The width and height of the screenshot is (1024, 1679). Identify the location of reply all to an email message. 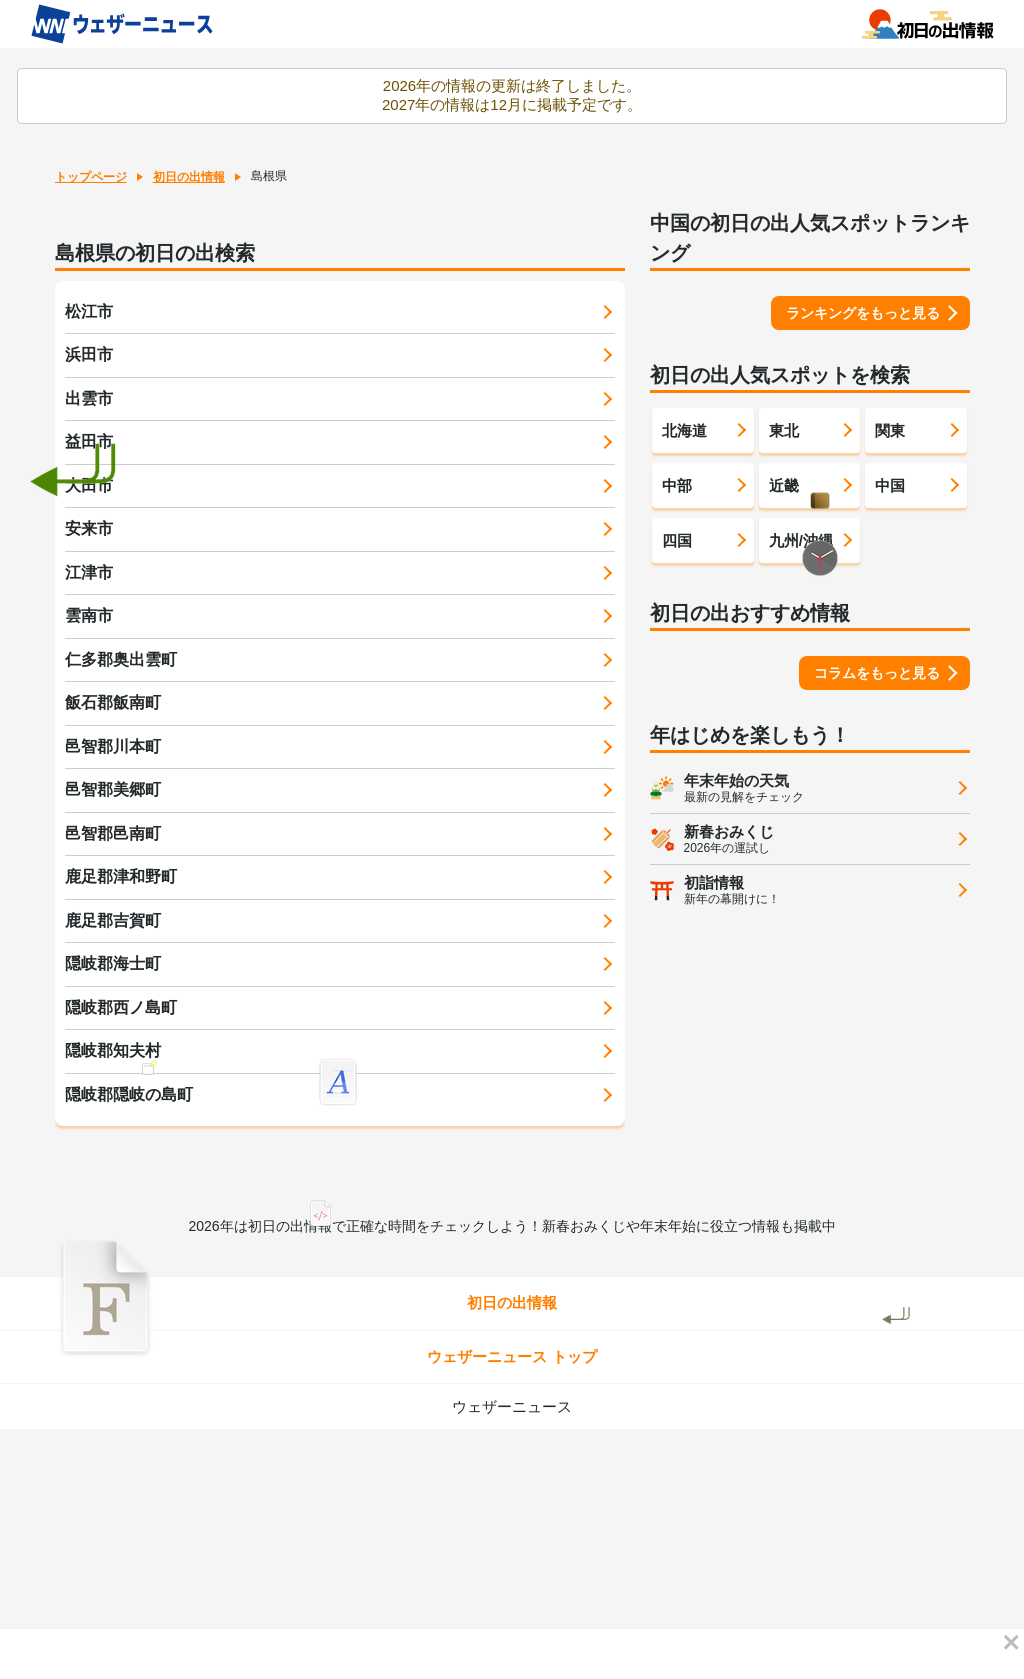
(71, 469).